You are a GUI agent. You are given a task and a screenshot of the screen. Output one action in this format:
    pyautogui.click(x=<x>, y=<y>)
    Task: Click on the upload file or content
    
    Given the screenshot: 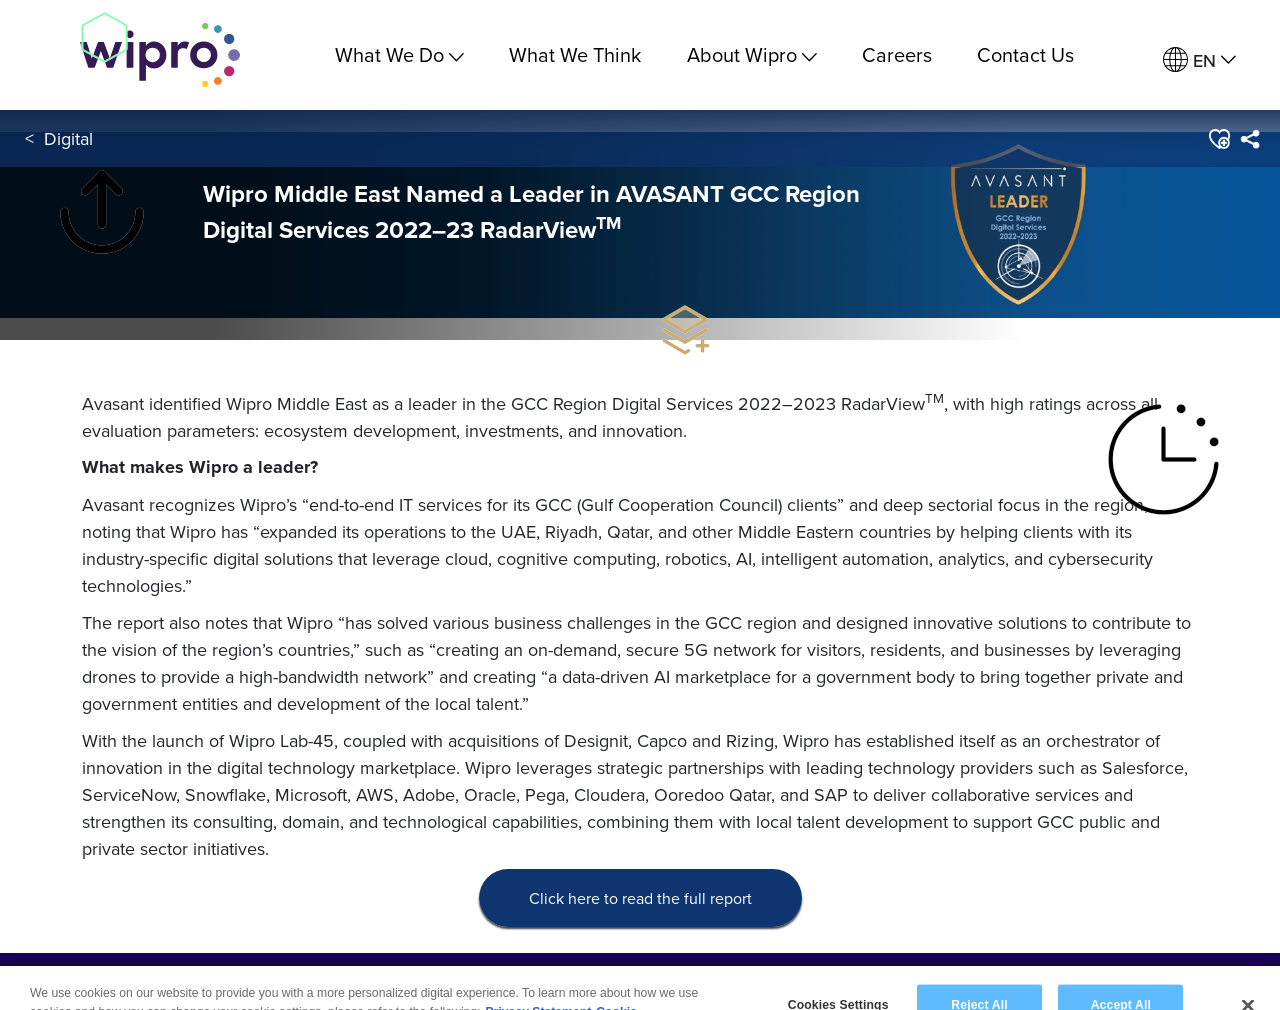 What is the action you would take?
    pyautogui.click(x=102, y=212)
    